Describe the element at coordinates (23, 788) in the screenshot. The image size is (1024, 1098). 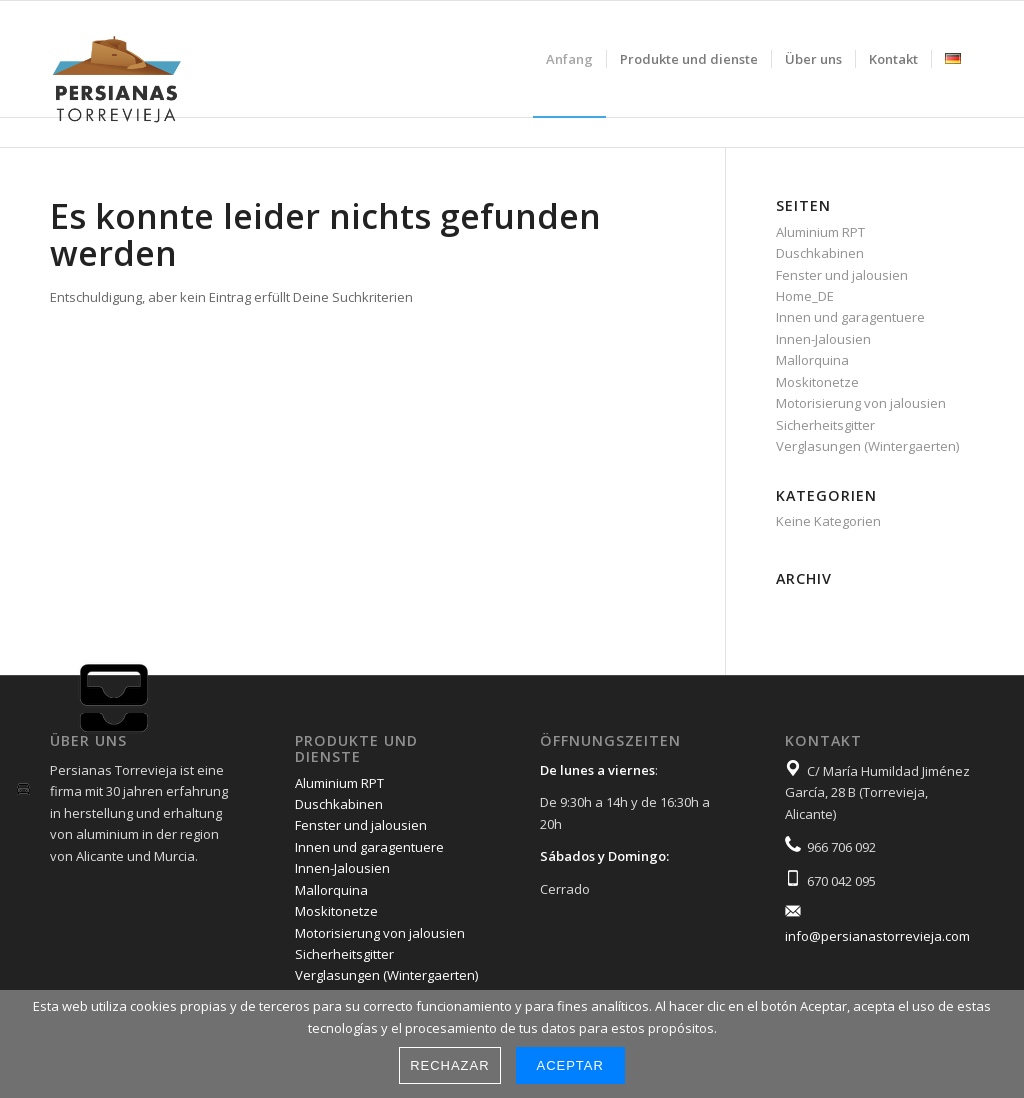
I see `get driving directions` at that location.